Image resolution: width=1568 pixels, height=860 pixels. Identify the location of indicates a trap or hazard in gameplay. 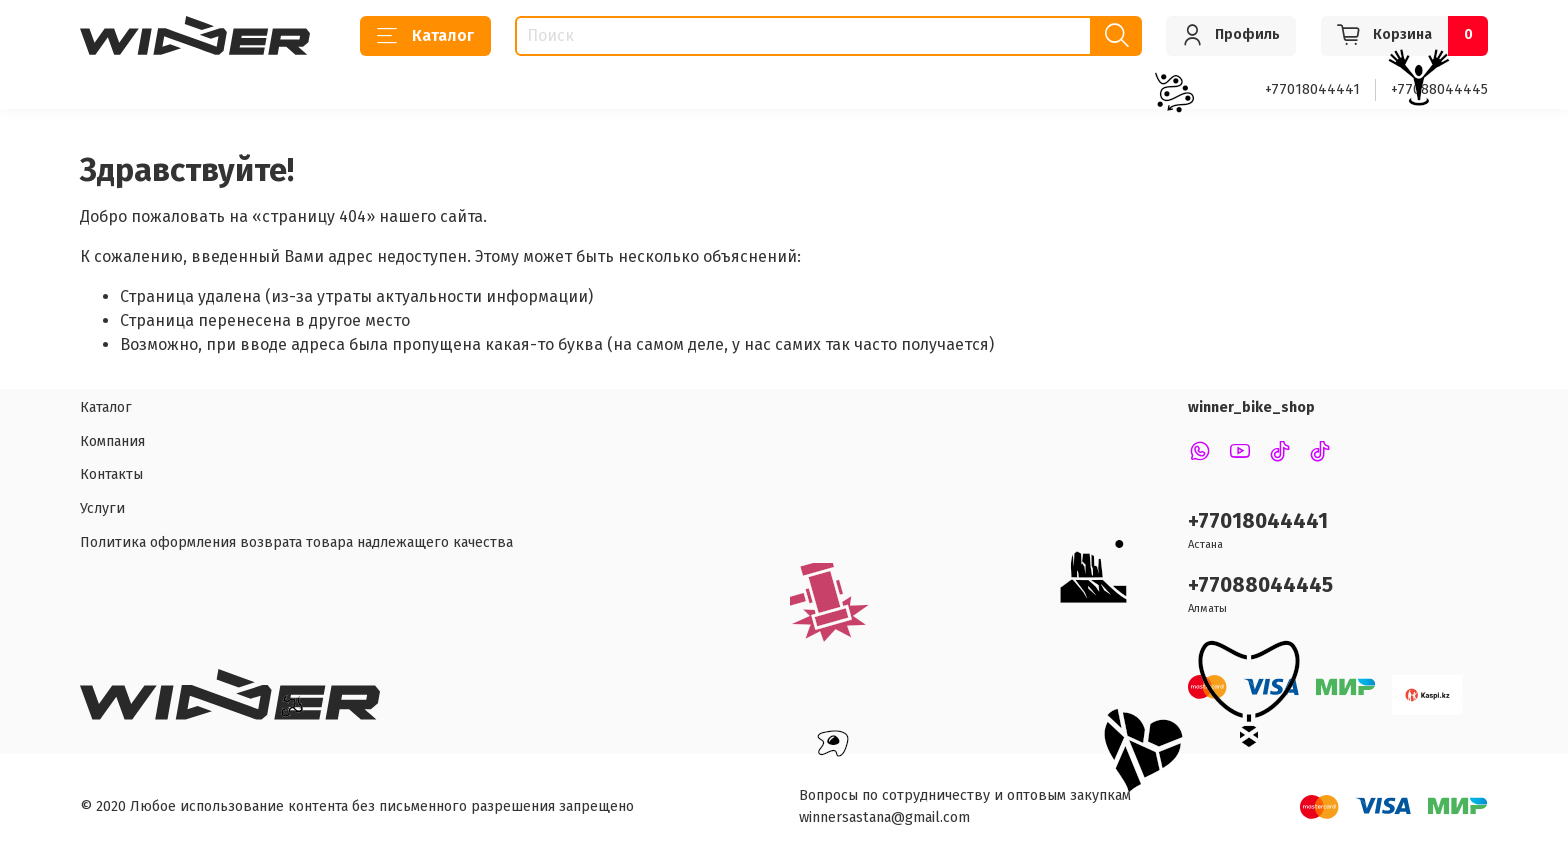
(1418, 75).